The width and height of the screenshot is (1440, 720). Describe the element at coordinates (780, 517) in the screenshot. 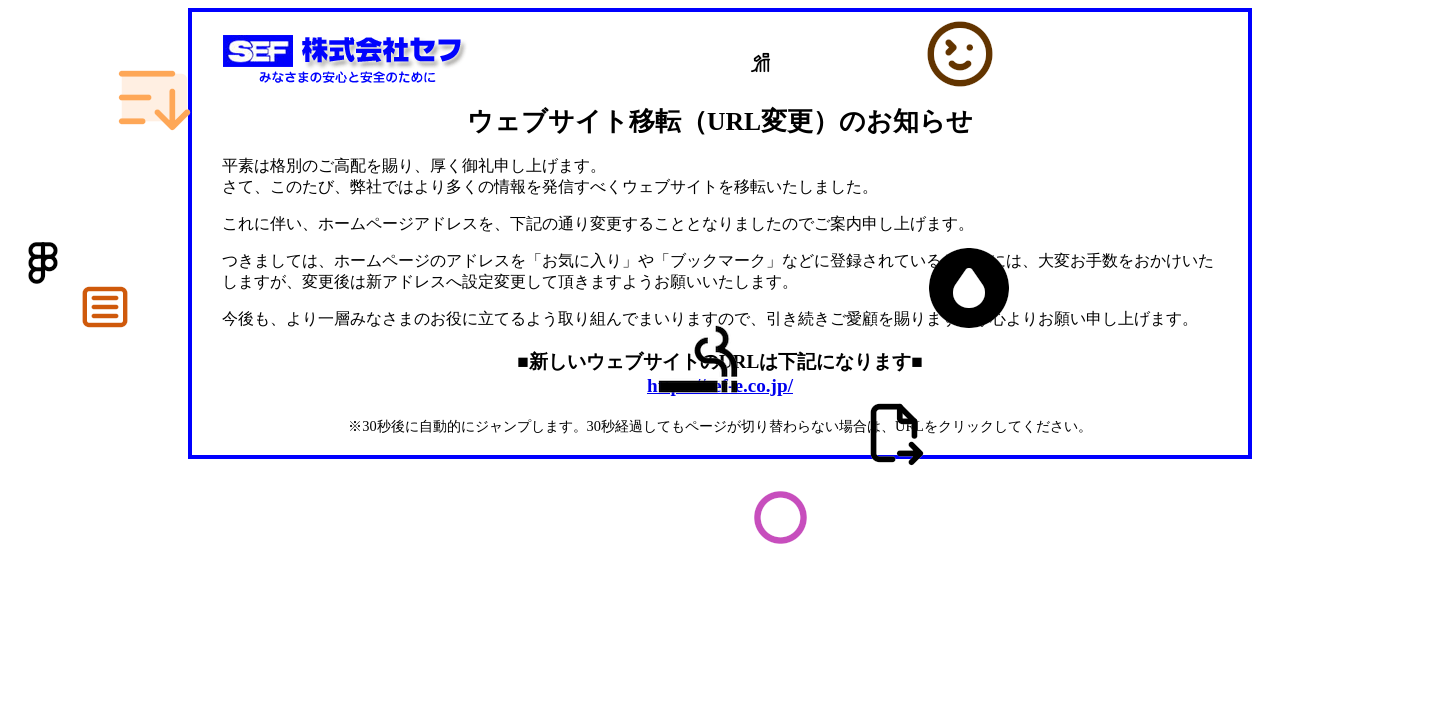

I see `start recording audio or video` at that location.